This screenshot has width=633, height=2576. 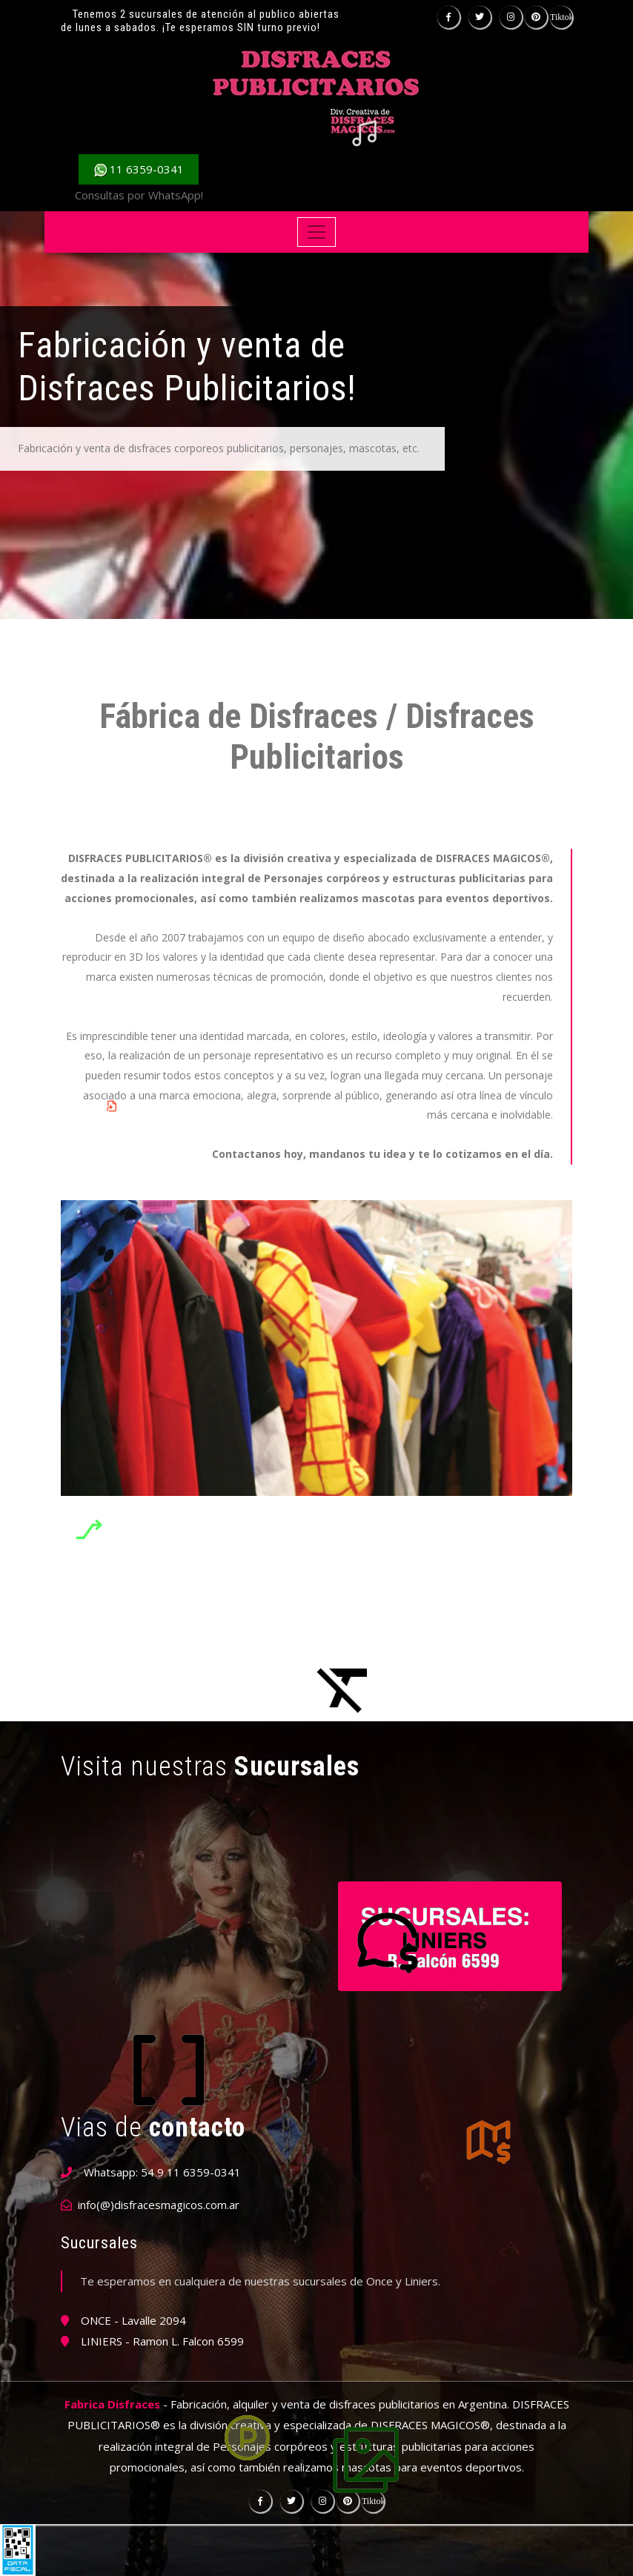 I want to click on clear text formatting, so click(x=345, y=1688).